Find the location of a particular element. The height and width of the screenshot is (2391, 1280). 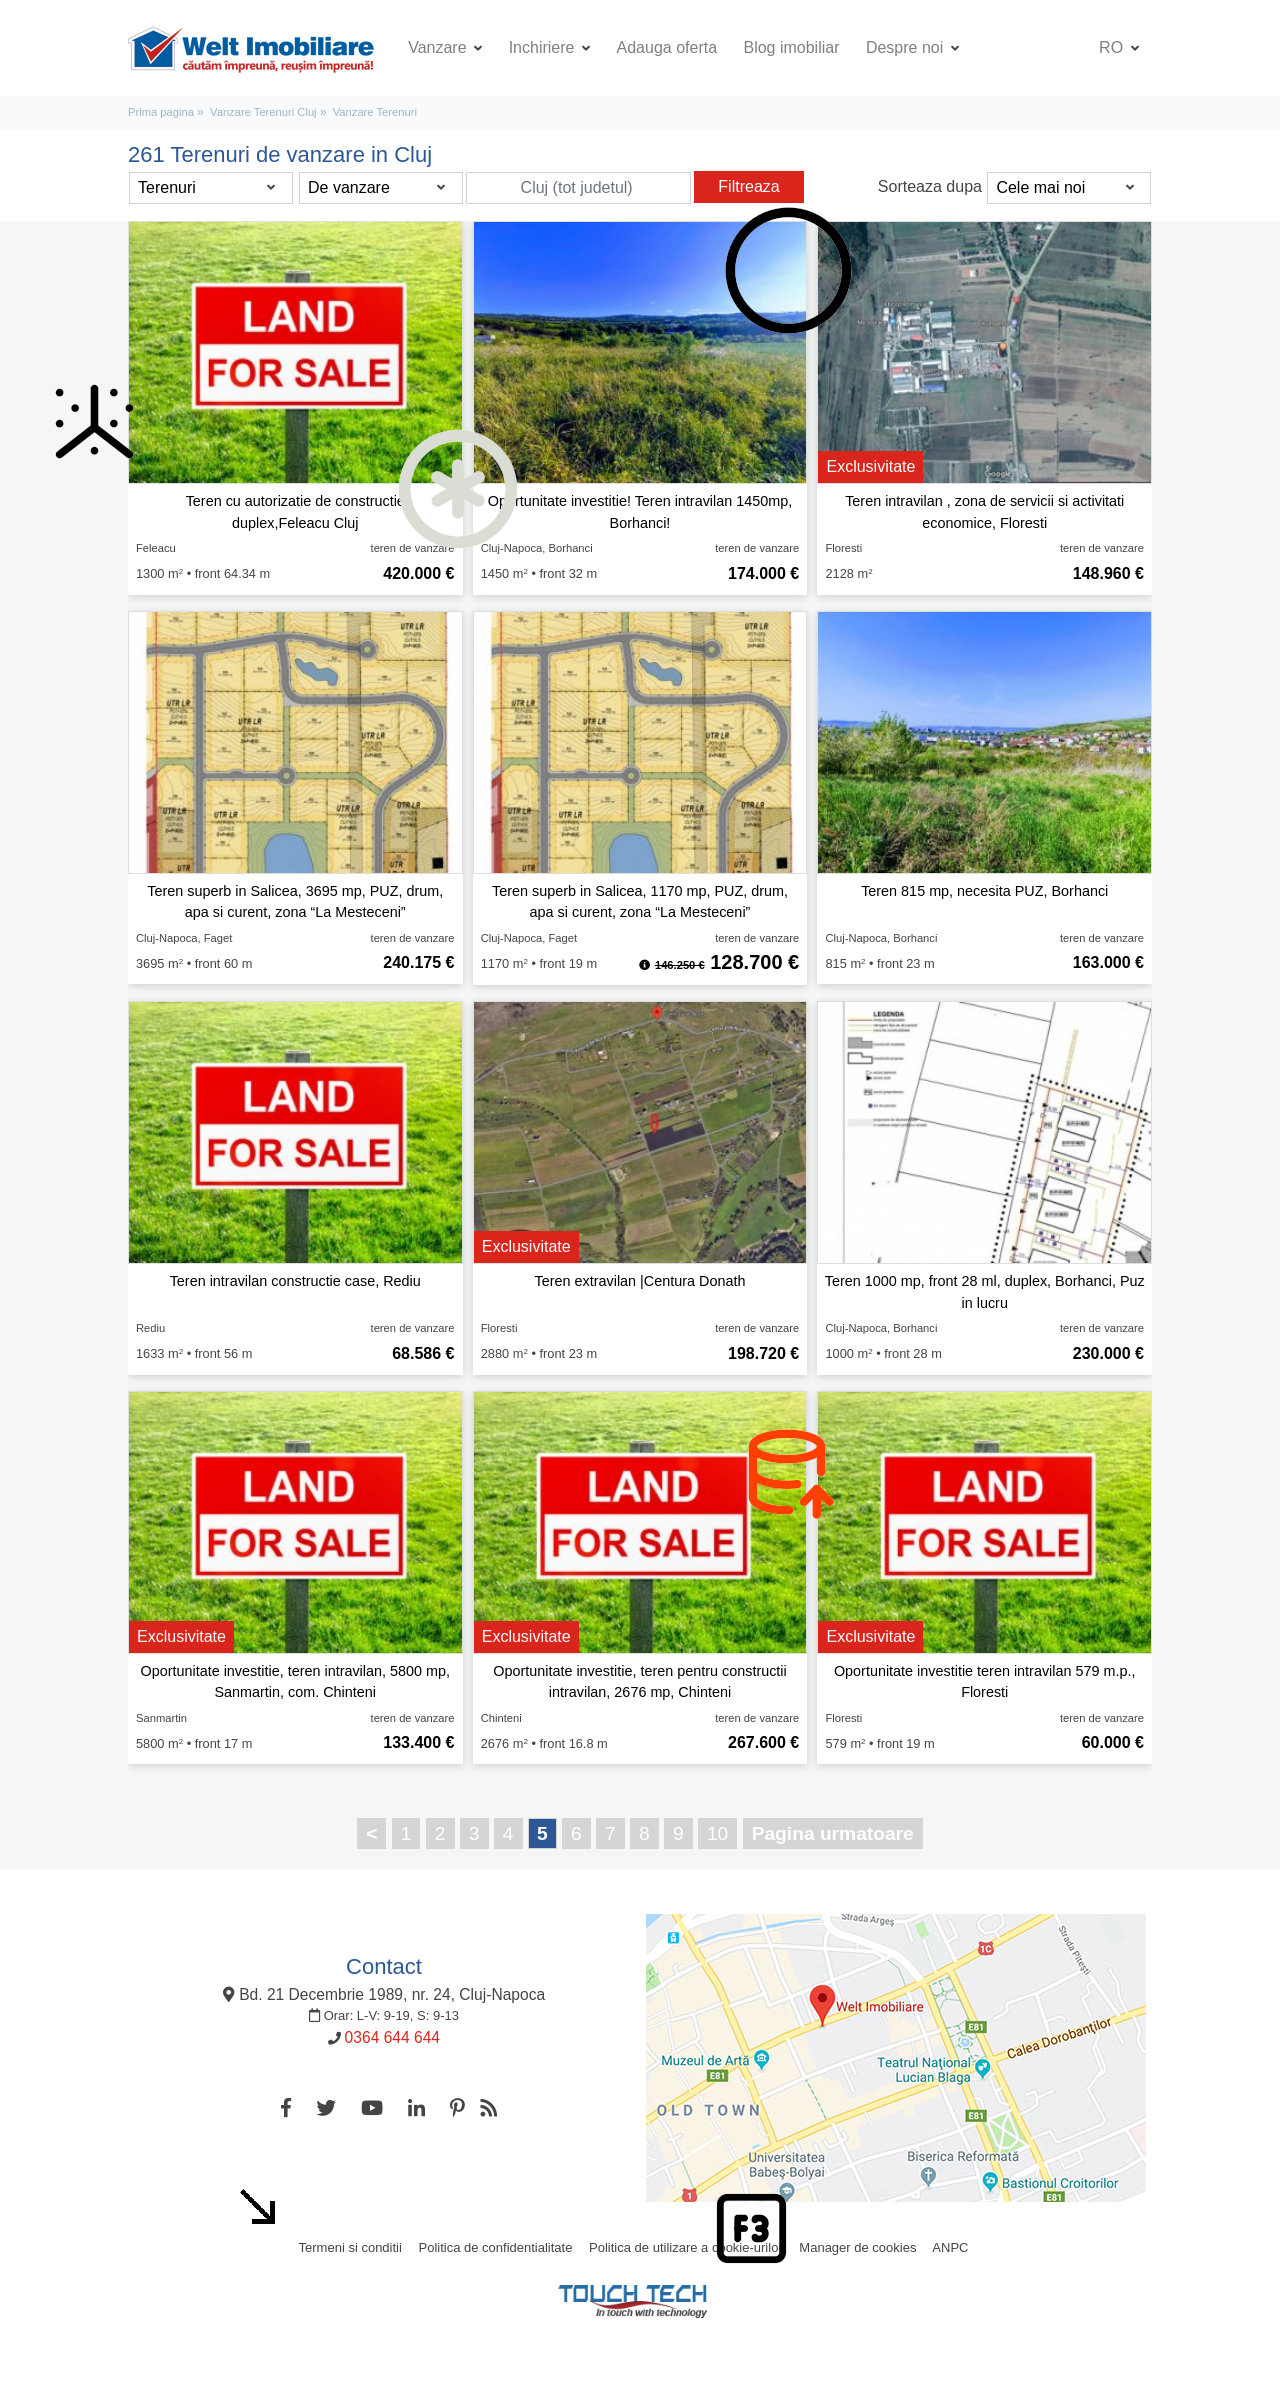

view 3D scatter plot visualization is located at coordinates (94, 423).